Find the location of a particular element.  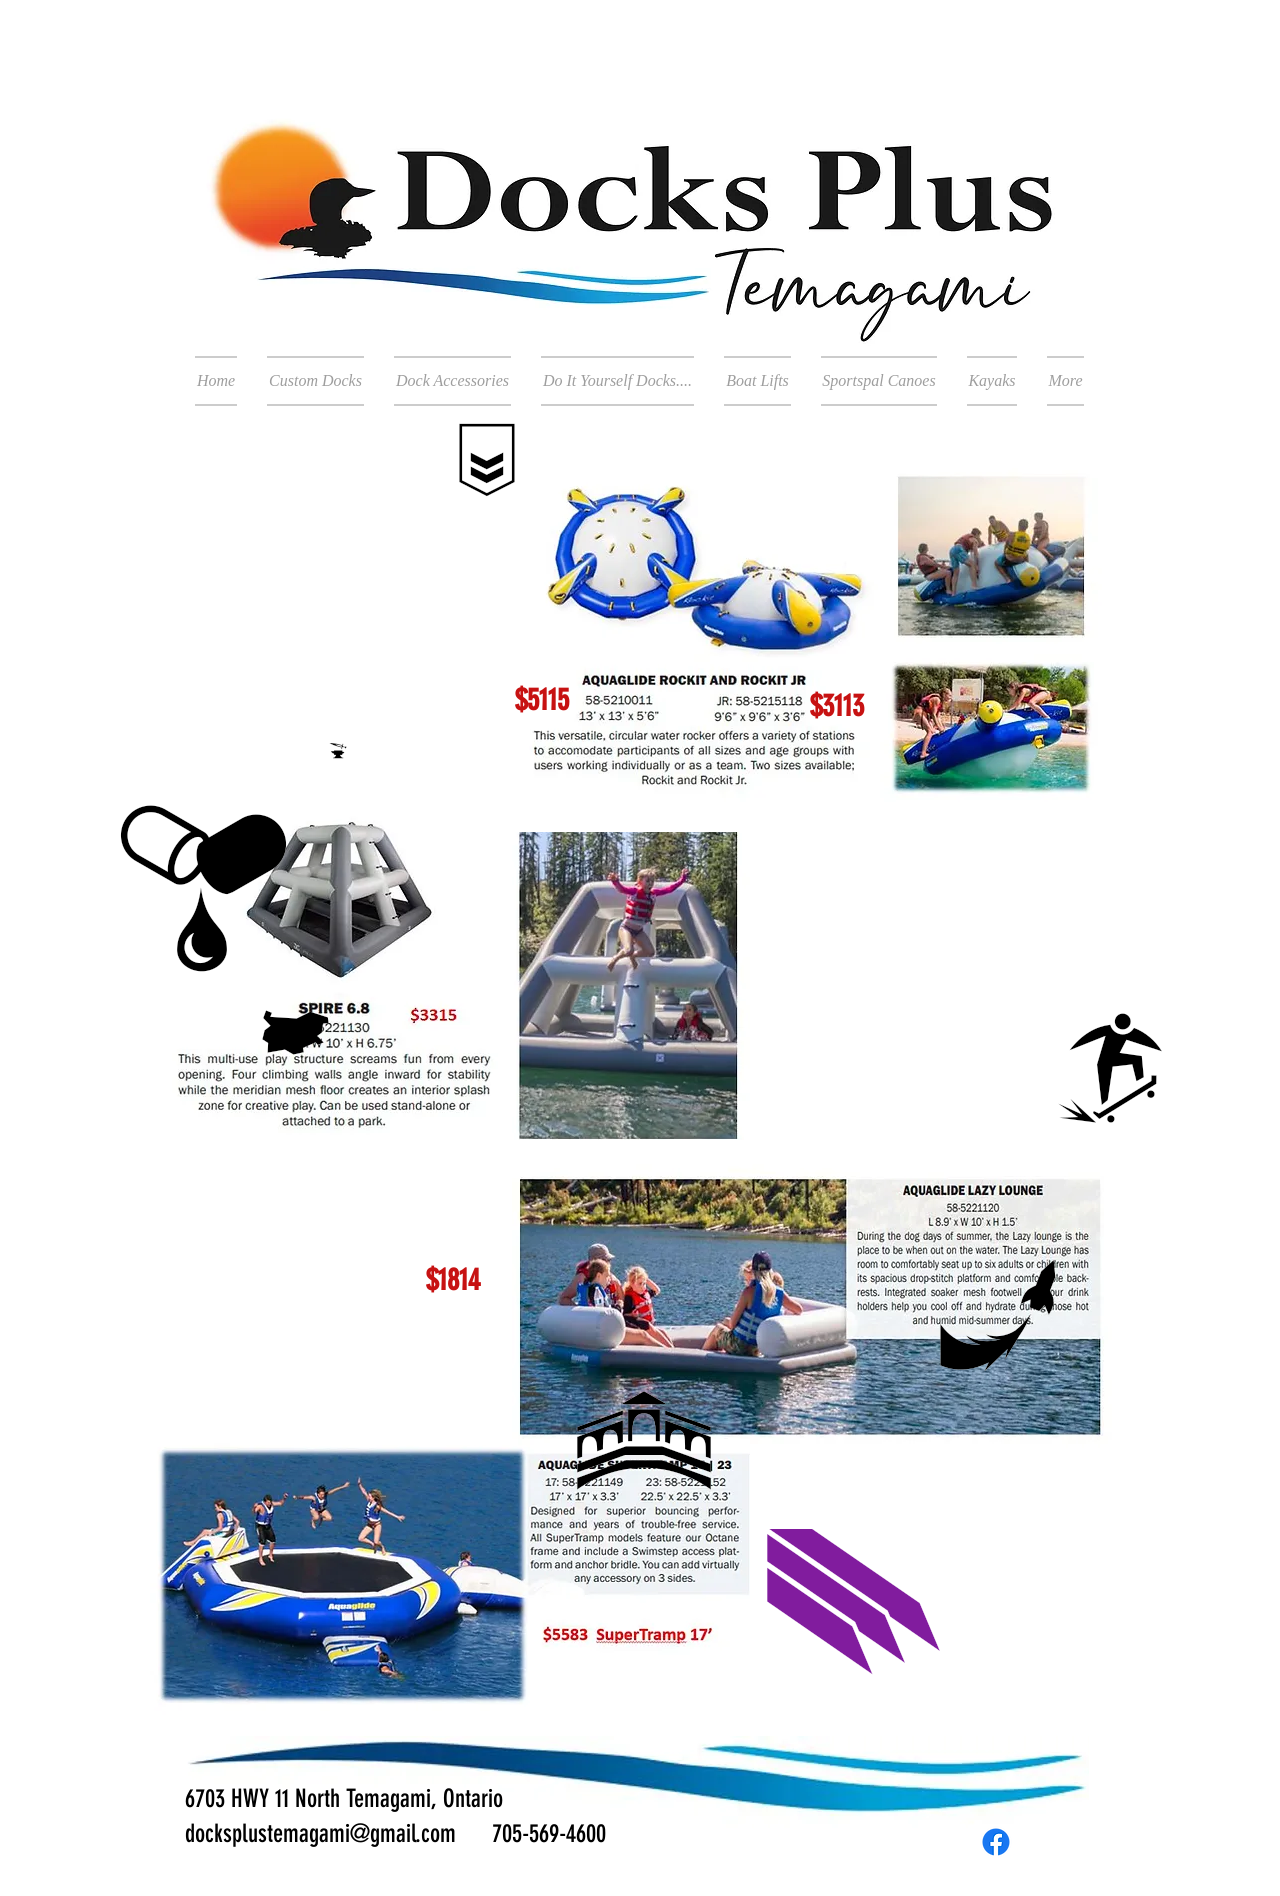

launch or deploy an application is located at coordinates (998, 1312).